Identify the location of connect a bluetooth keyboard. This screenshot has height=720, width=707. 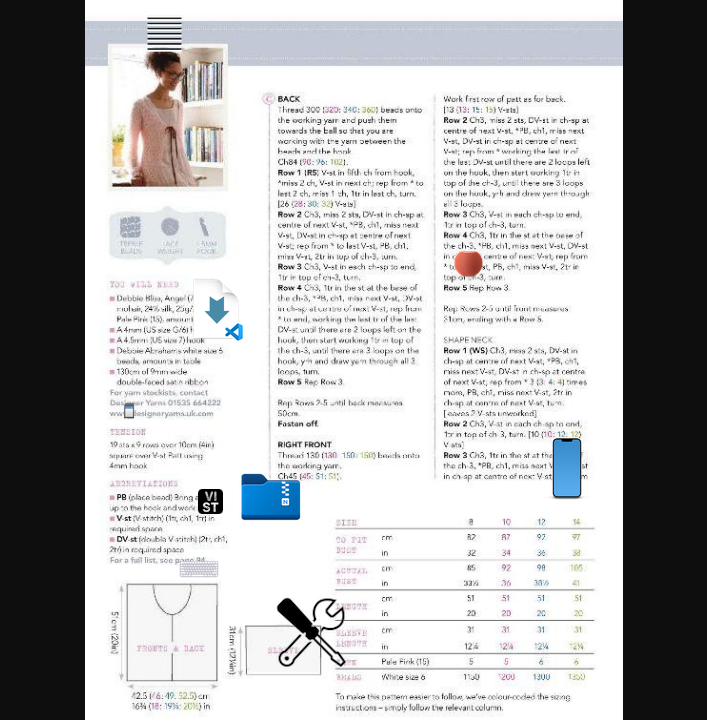
(199, 569).